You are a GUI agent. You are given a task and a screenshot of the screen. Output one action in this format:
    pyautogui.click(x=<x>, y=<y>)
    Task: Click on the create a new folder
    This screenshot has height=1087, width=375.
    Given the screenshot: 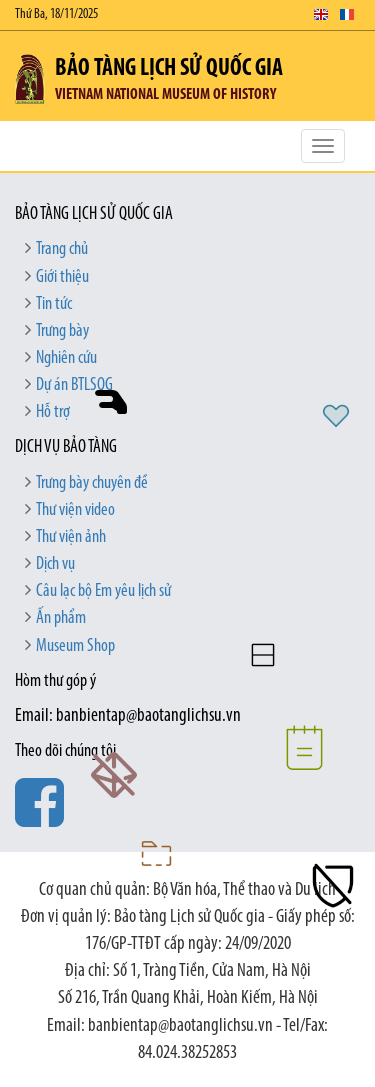 What is the action you would take?
    pyautogui.click(x=156, y=853)
    